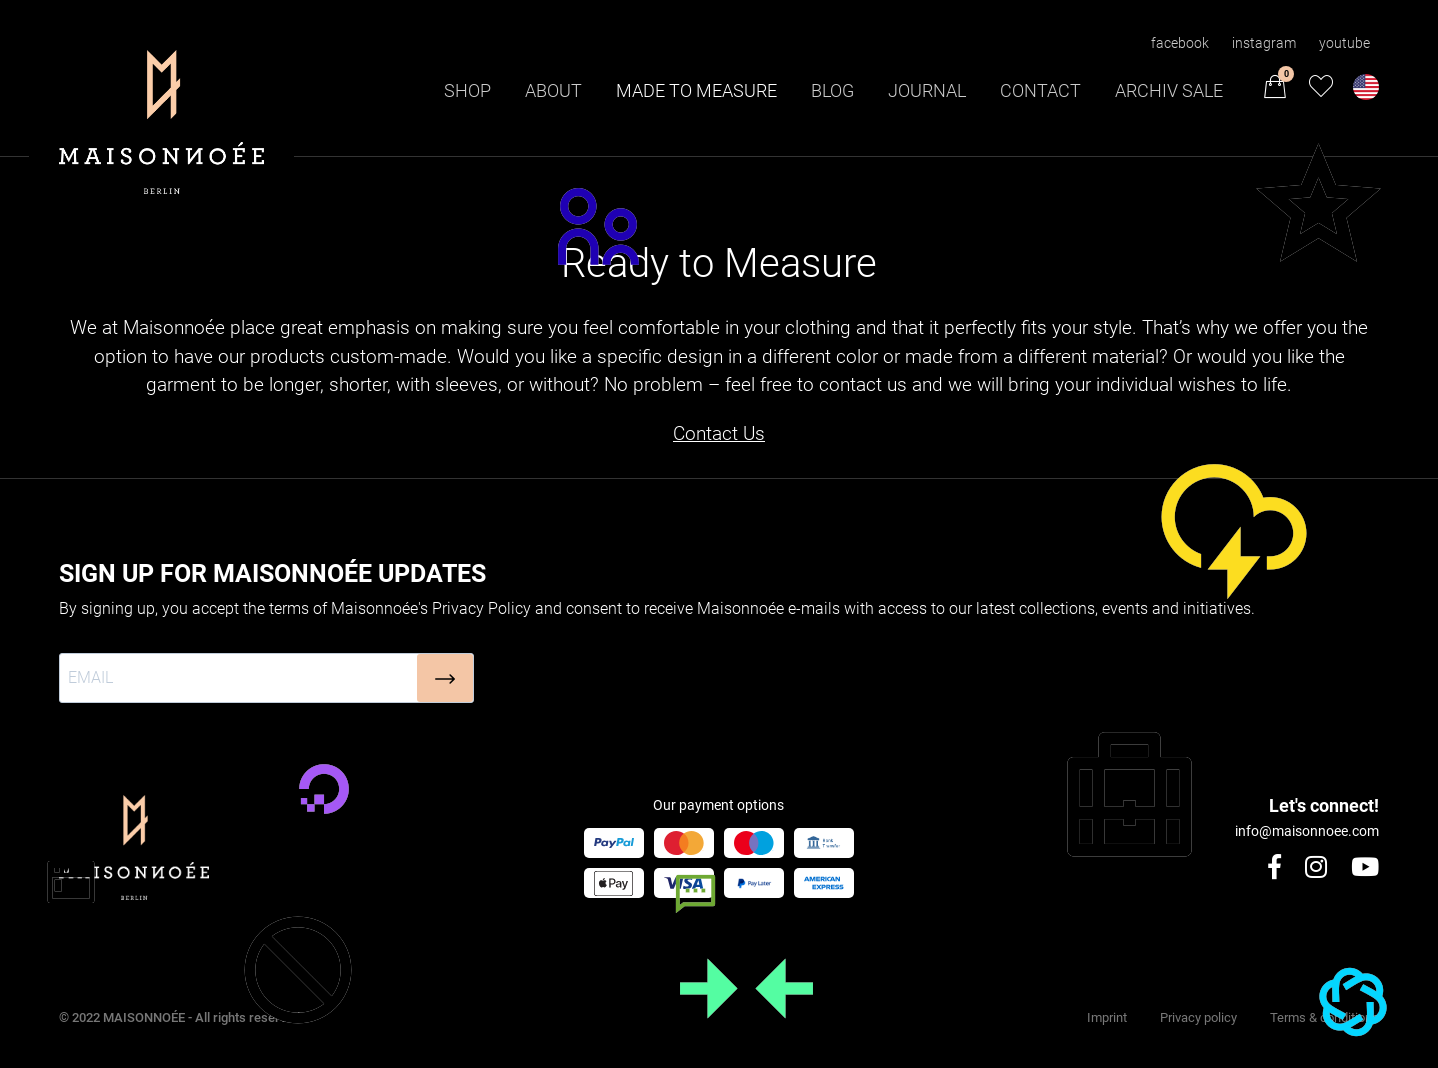 Image resolution: width=1438 pixels, height=1068 pixels. I want to click on OpenAI logo, so click(1353, 1002).